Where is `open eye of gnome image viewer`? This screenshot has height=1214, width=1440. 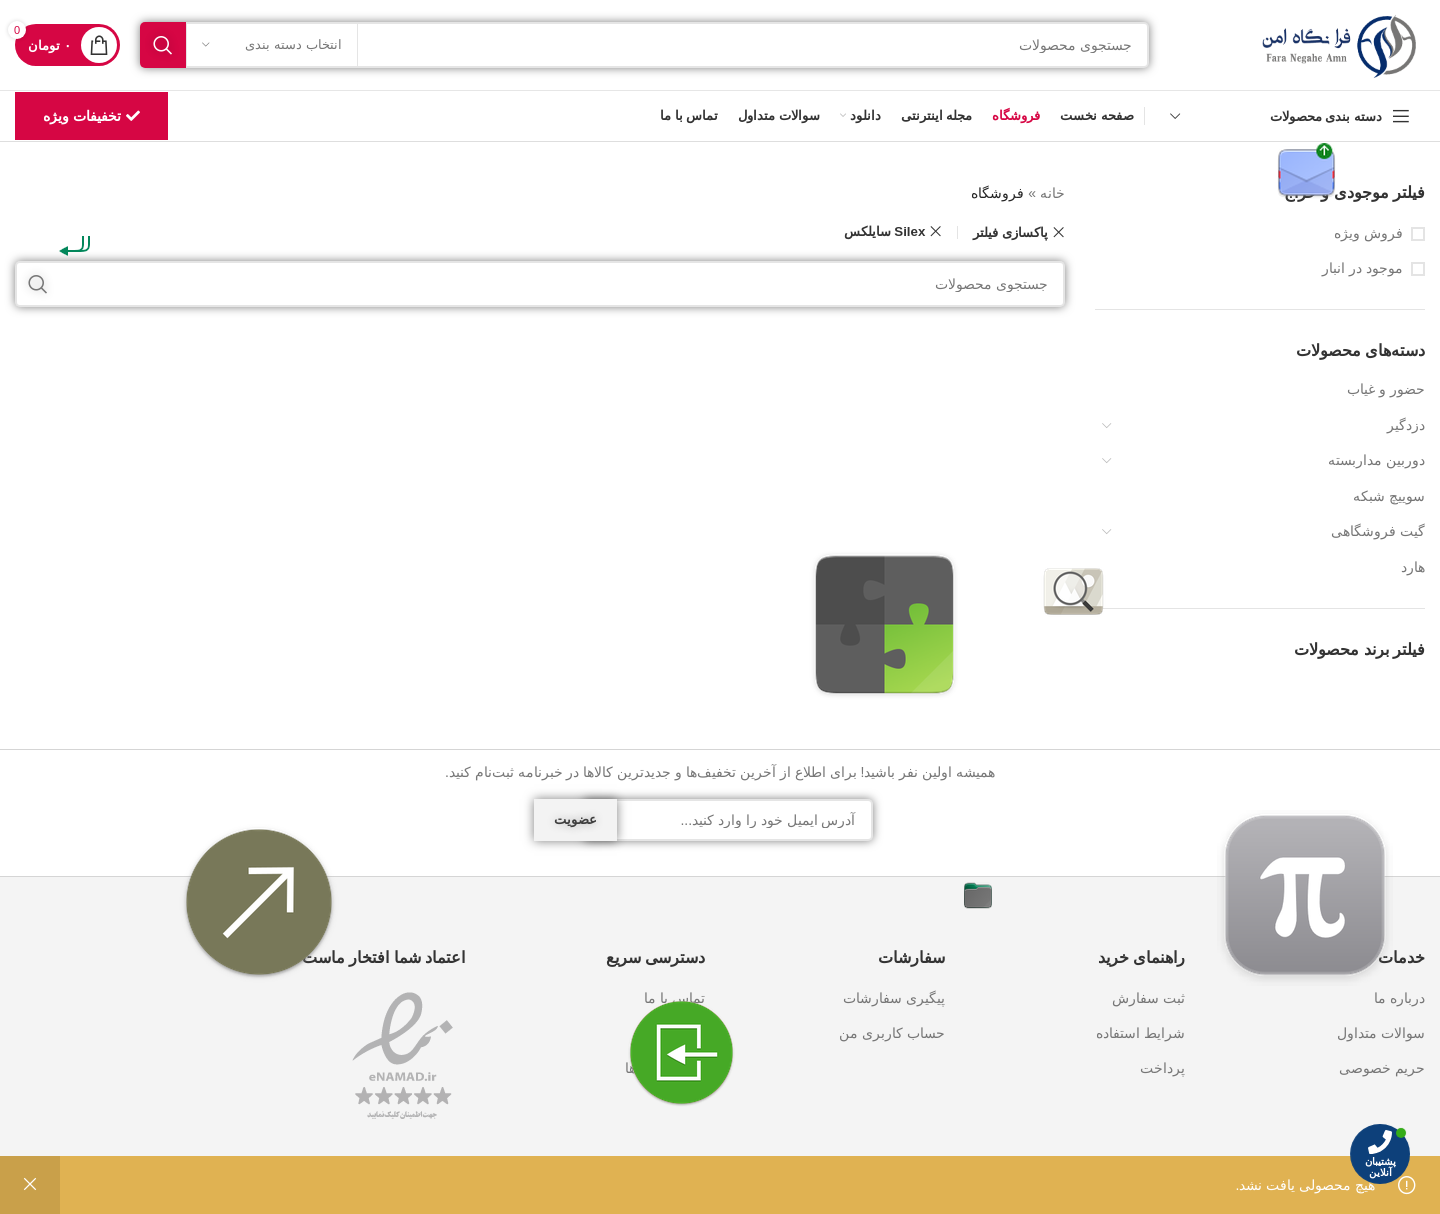
open eye of gnome image viewer is located at coordinates (1073, 591).